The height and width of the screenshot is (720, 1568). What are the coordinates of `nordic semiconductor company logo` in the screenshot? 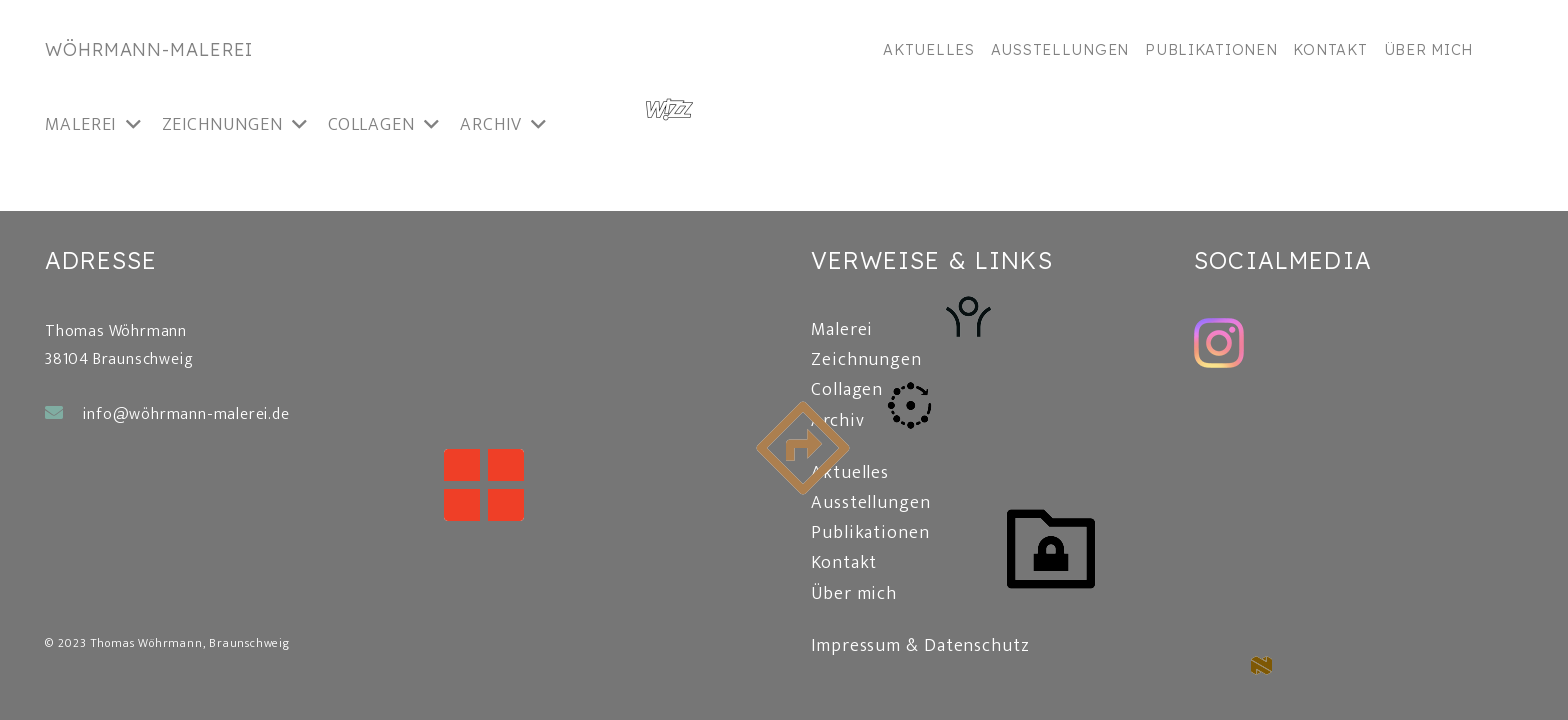 It's located at (1261, 665).